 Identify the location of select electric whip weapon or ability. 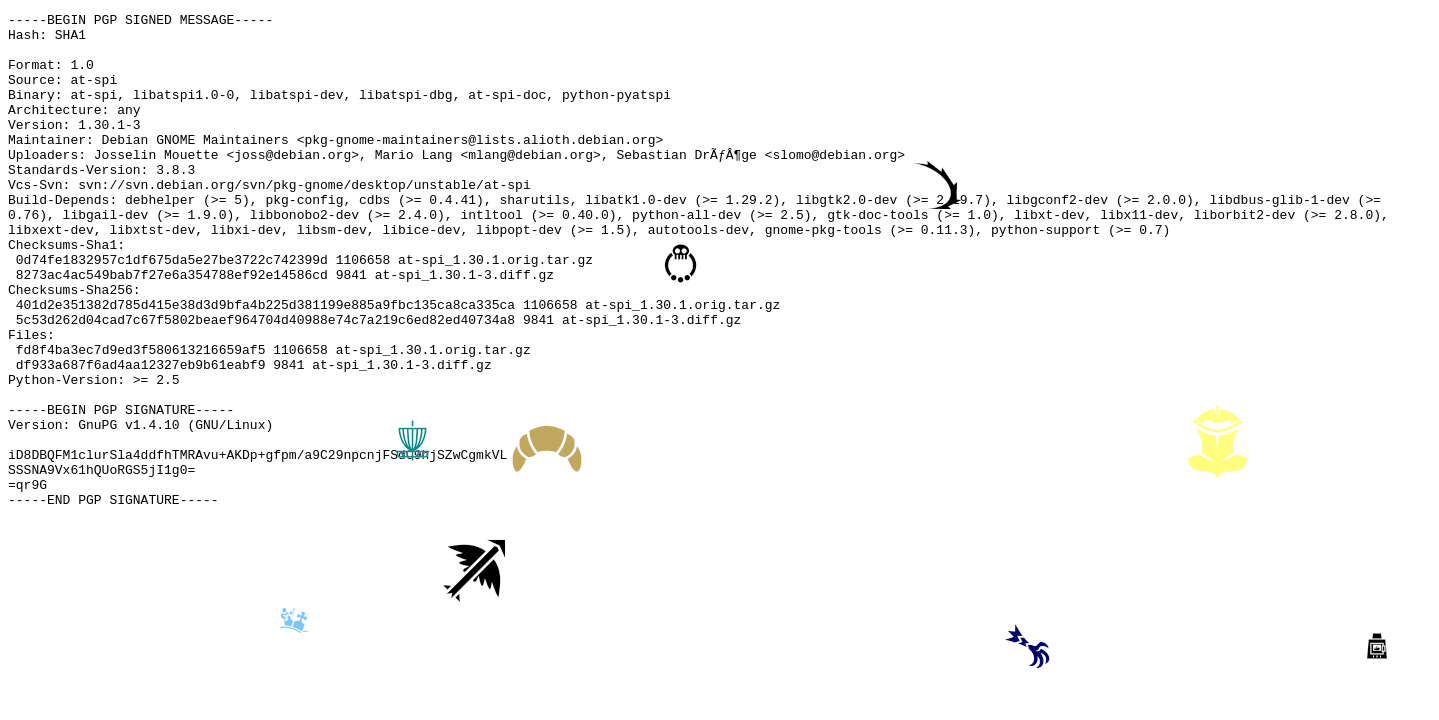
(937, 185).